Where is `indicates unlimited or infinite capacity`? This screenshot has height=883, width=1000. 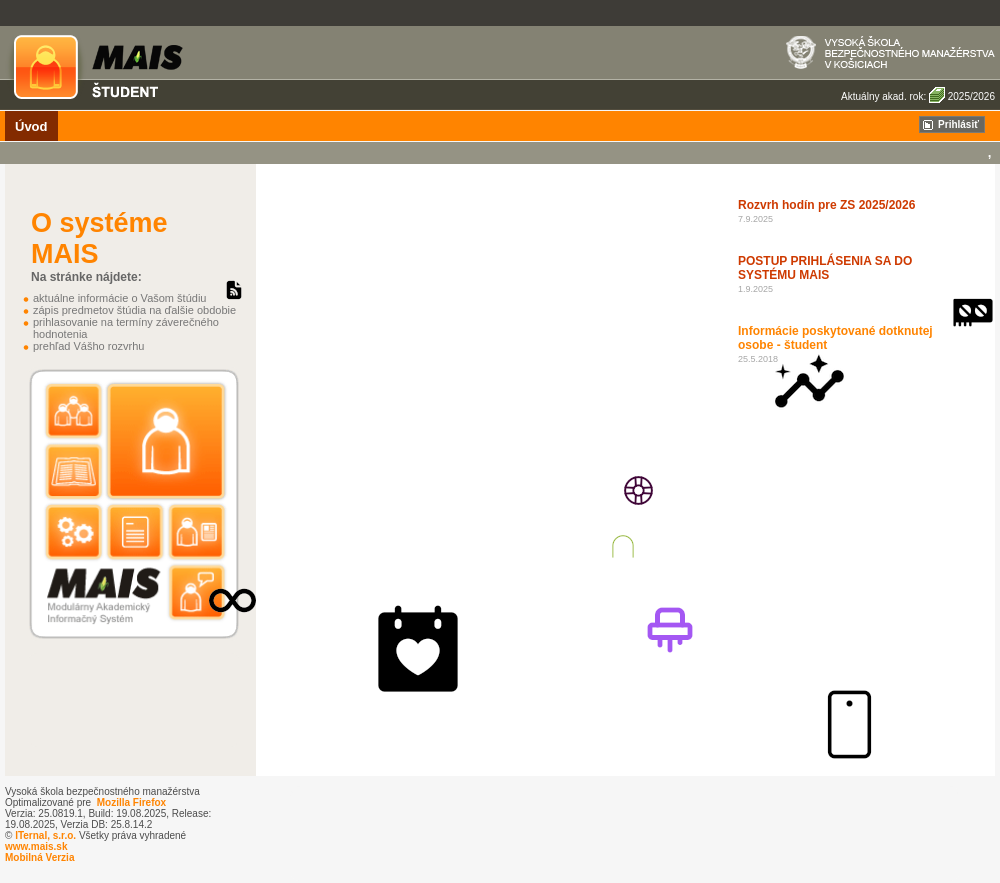 indicates unlimited or infinite capacity is located at coordinates (232, 600).